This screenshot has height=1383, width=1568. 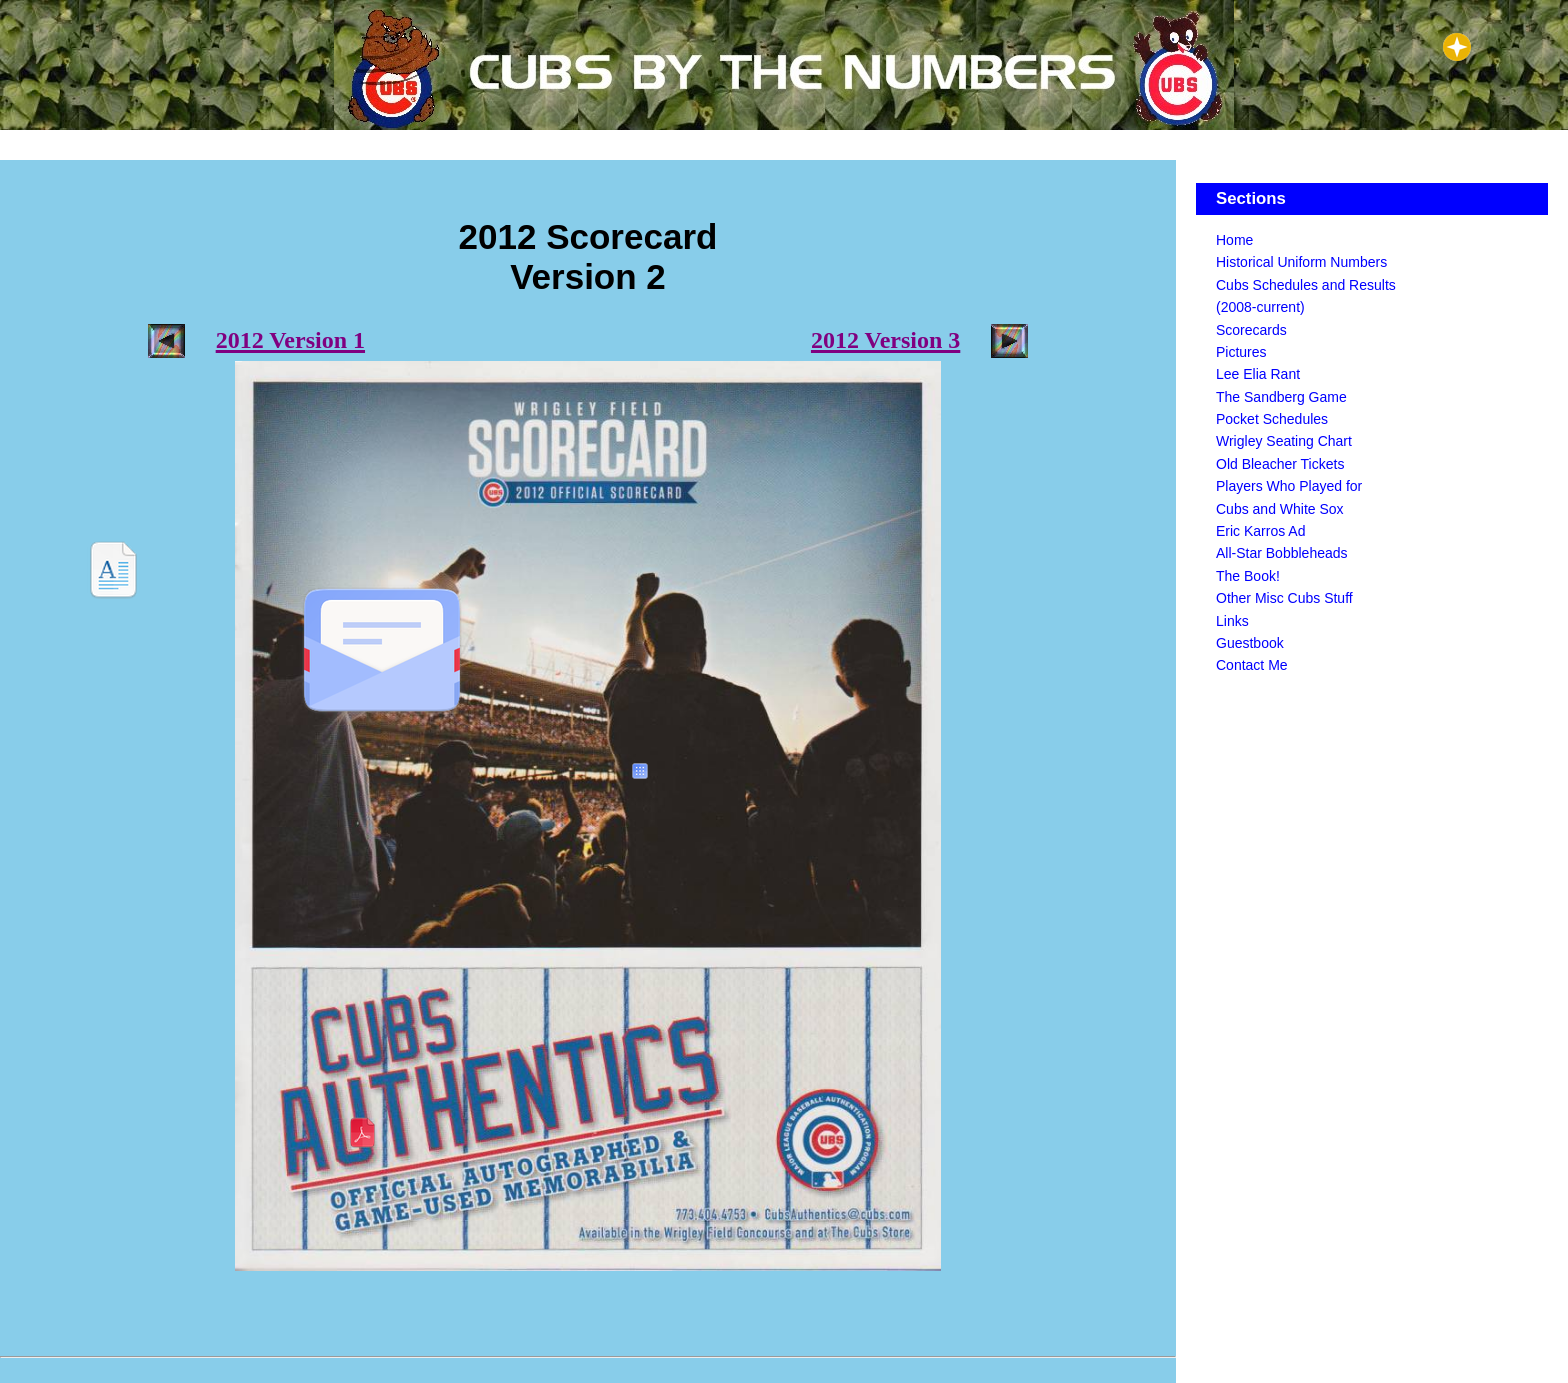 I want to click on open a text document file, so click(x=113, y=569).